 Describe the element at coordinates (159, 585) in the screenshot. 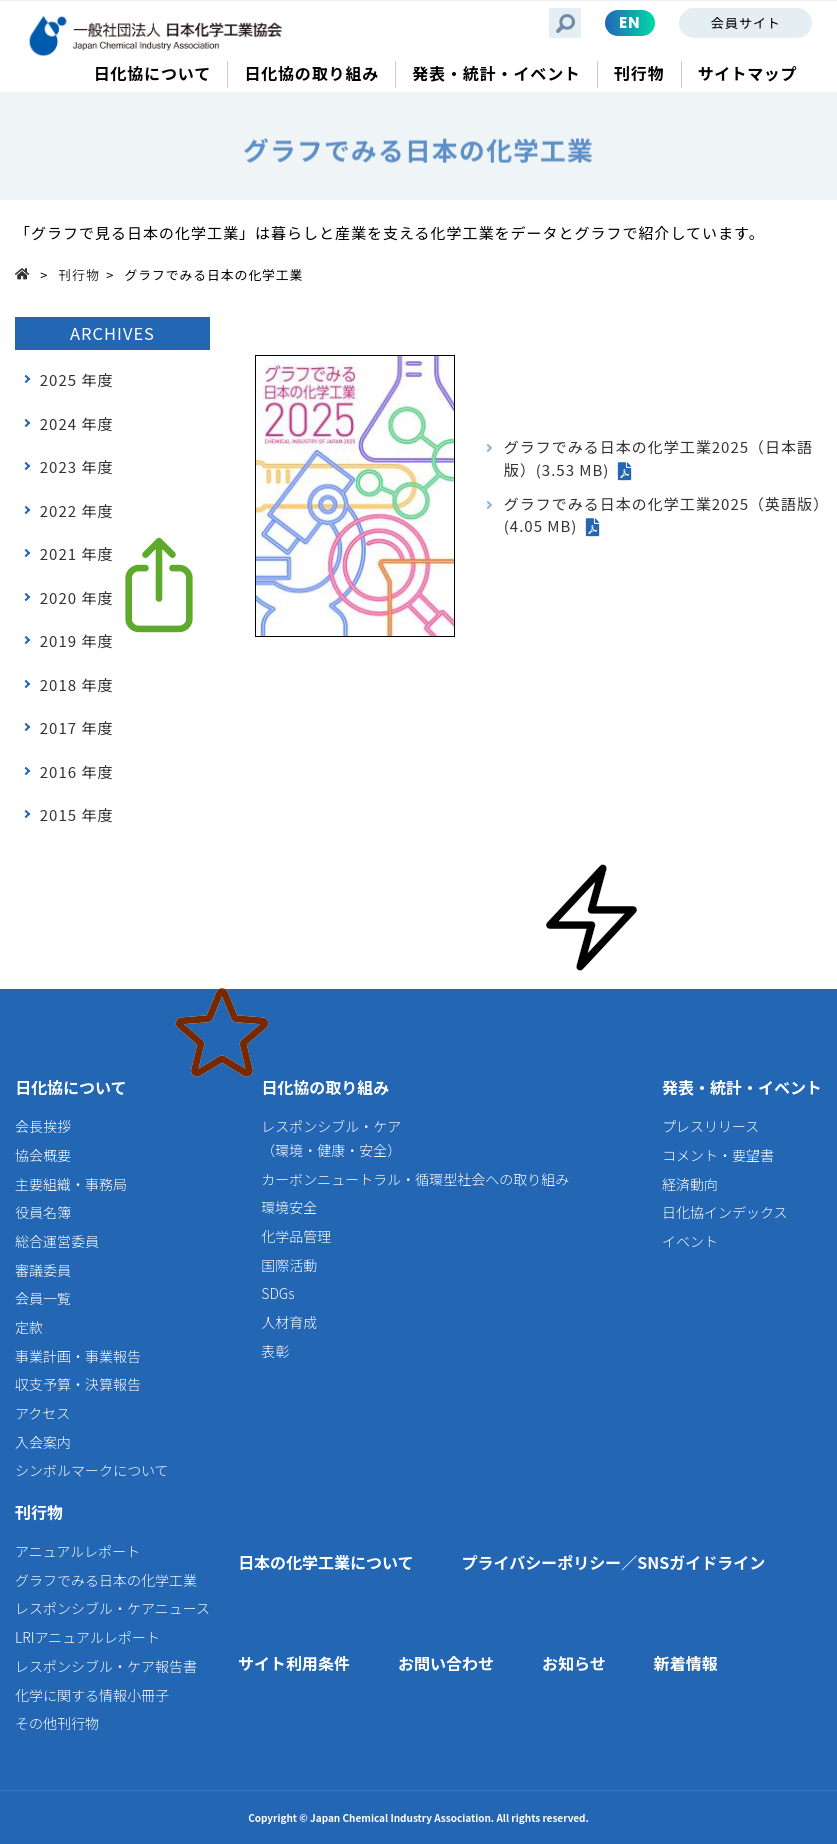

I see `share content to another app or service` at that location.